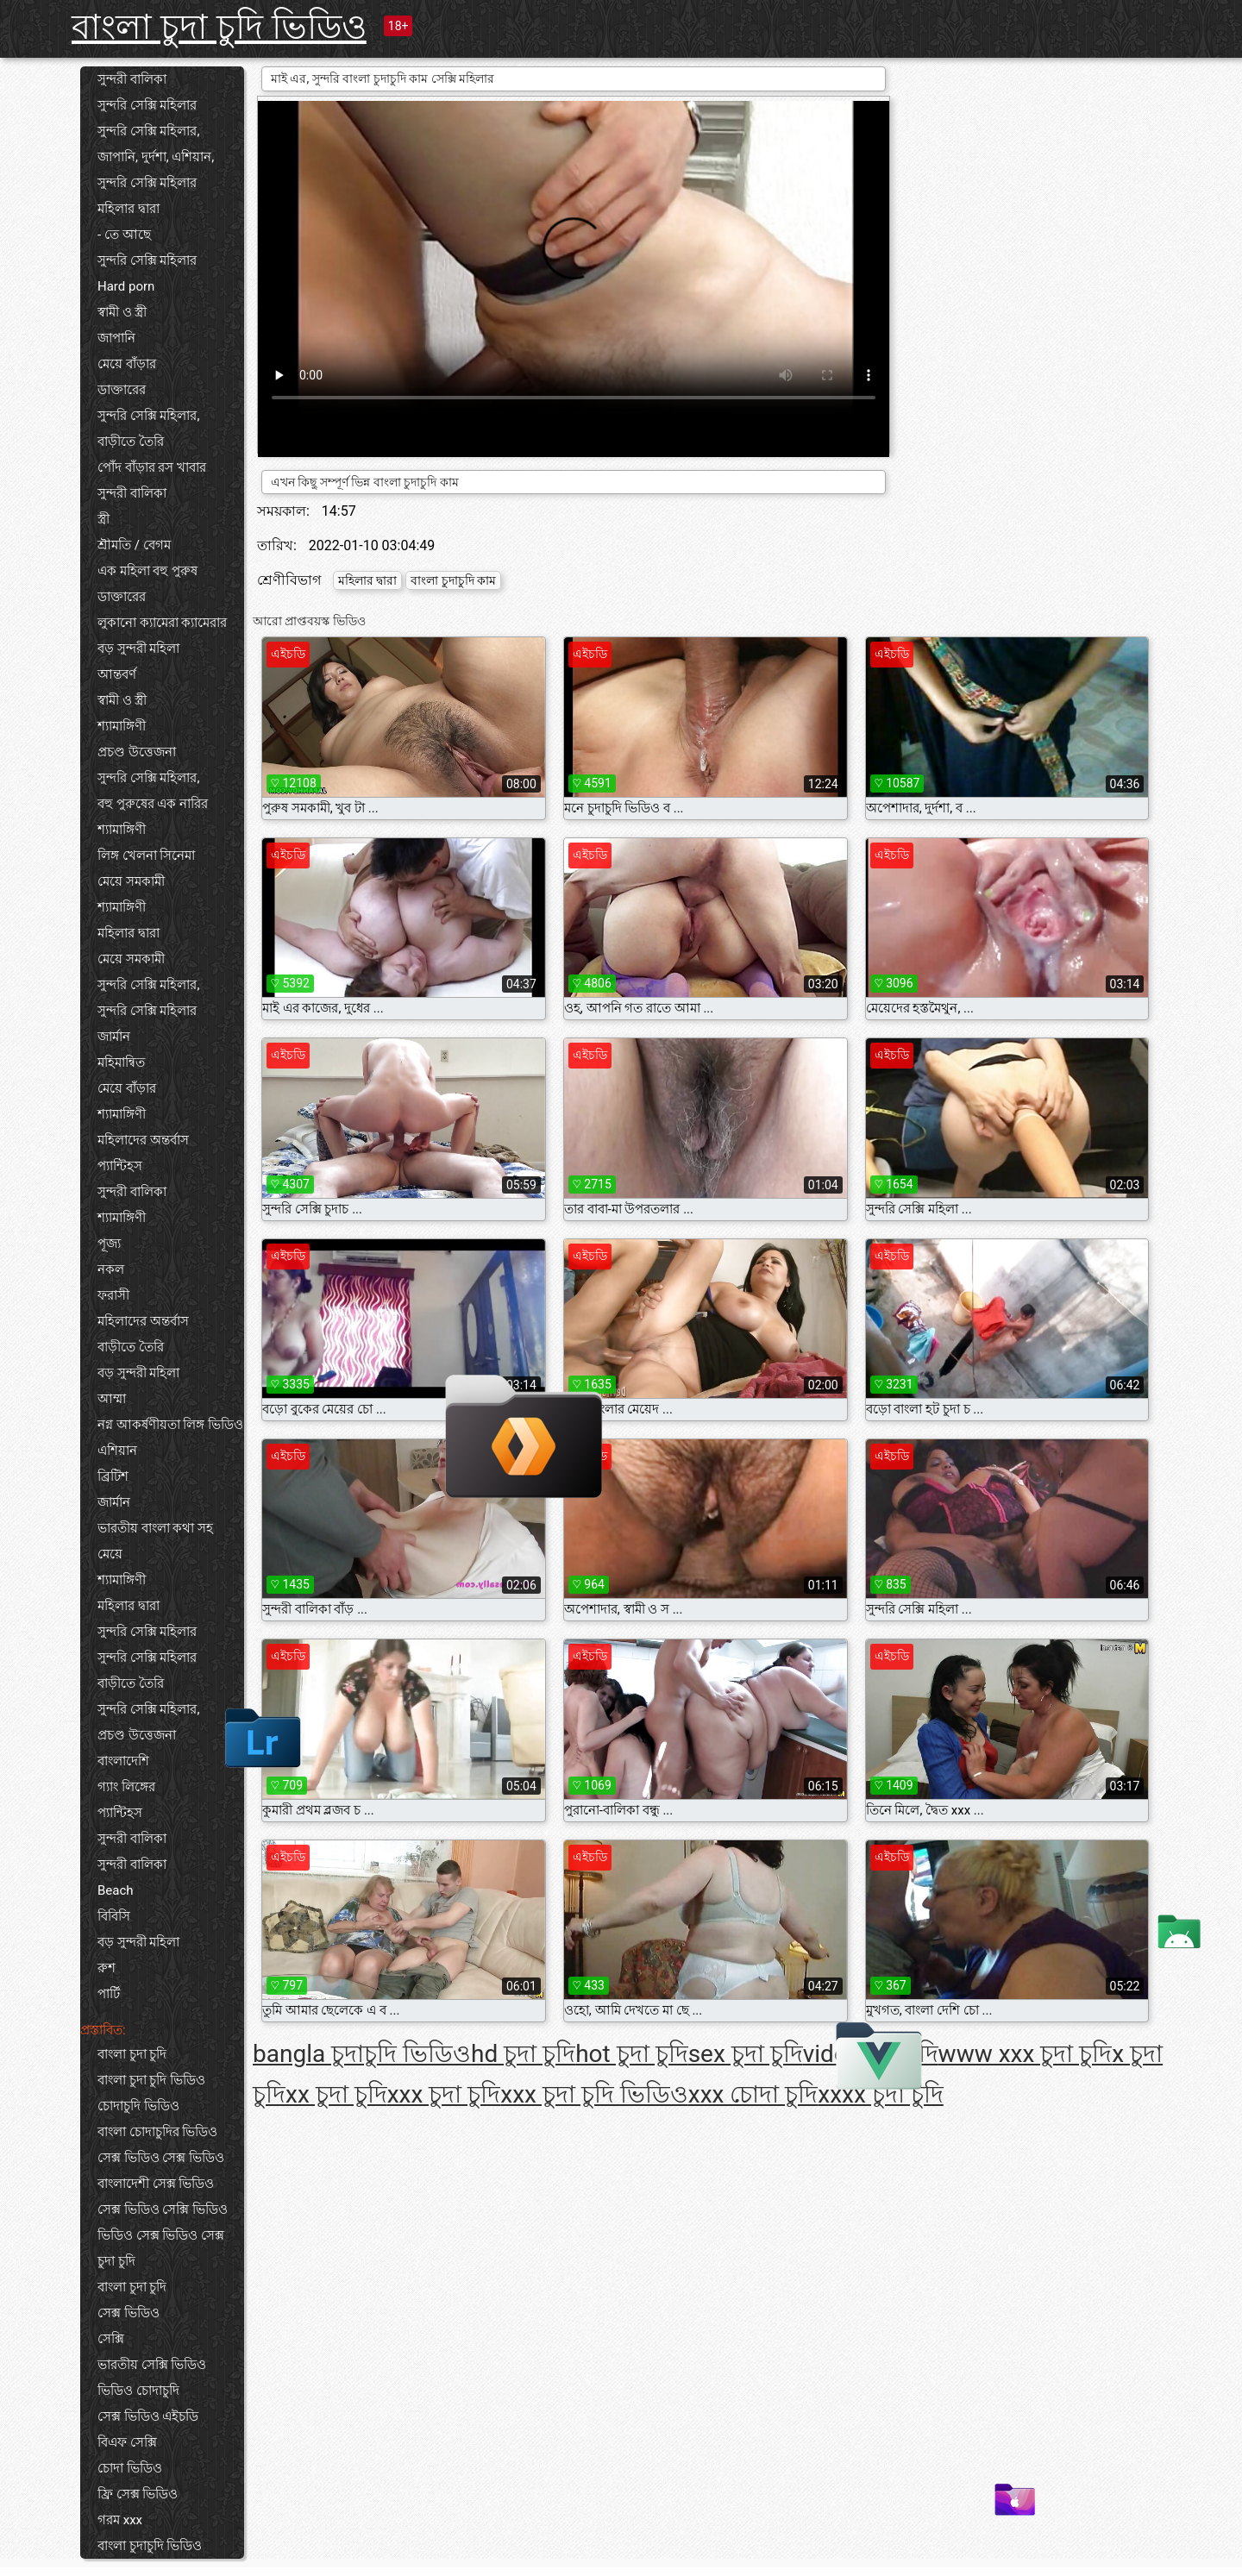  What do you see at coordinates (523, 1440) in the screenshot?
I see `open cloudflare workers project folder` at bounding box center [523, 1440].